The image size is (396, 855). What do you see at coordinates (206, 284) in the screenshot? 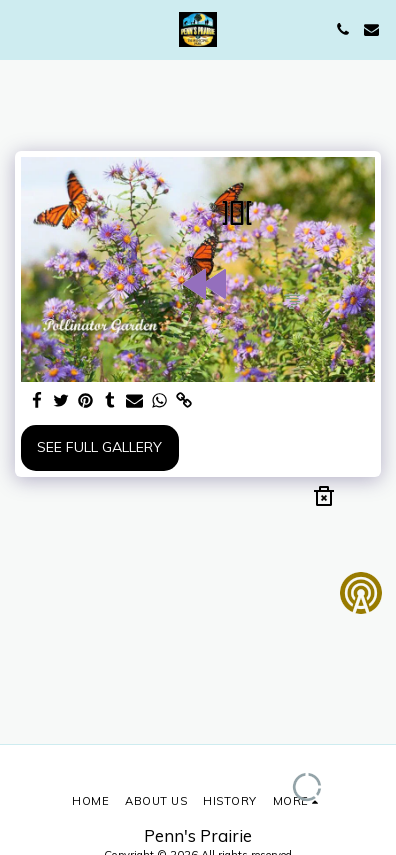
I see `rewind or skip backward in media playback` at bounding box center [206, 284].